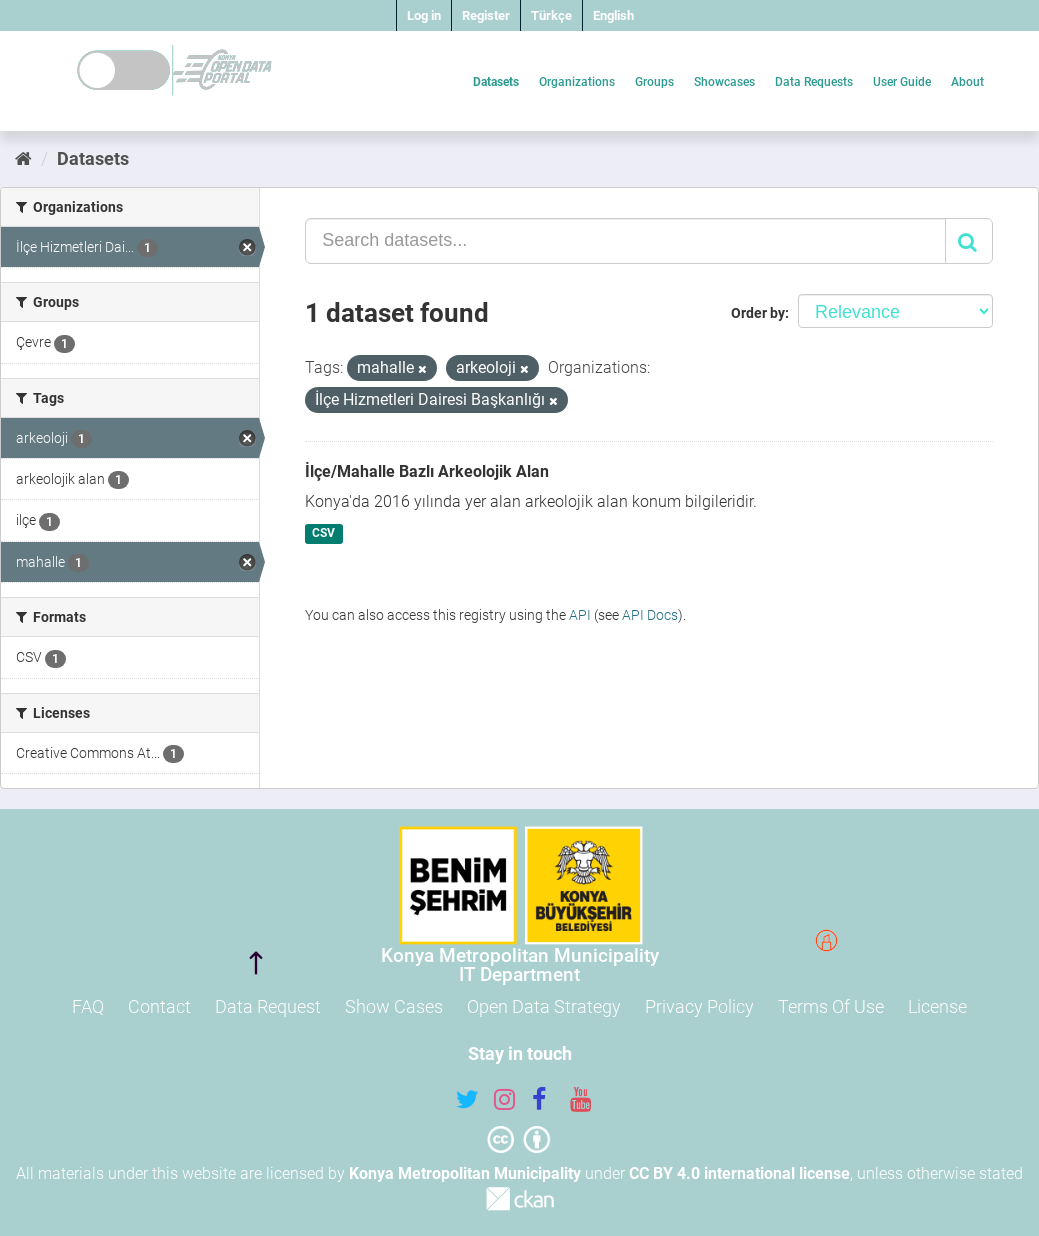 The height and width of the screenshot is (1236, 1039). What do you see at coordinates (256, 963) in the screenshot?
I see `scroll to top of page` at bounding box center [256, 963].